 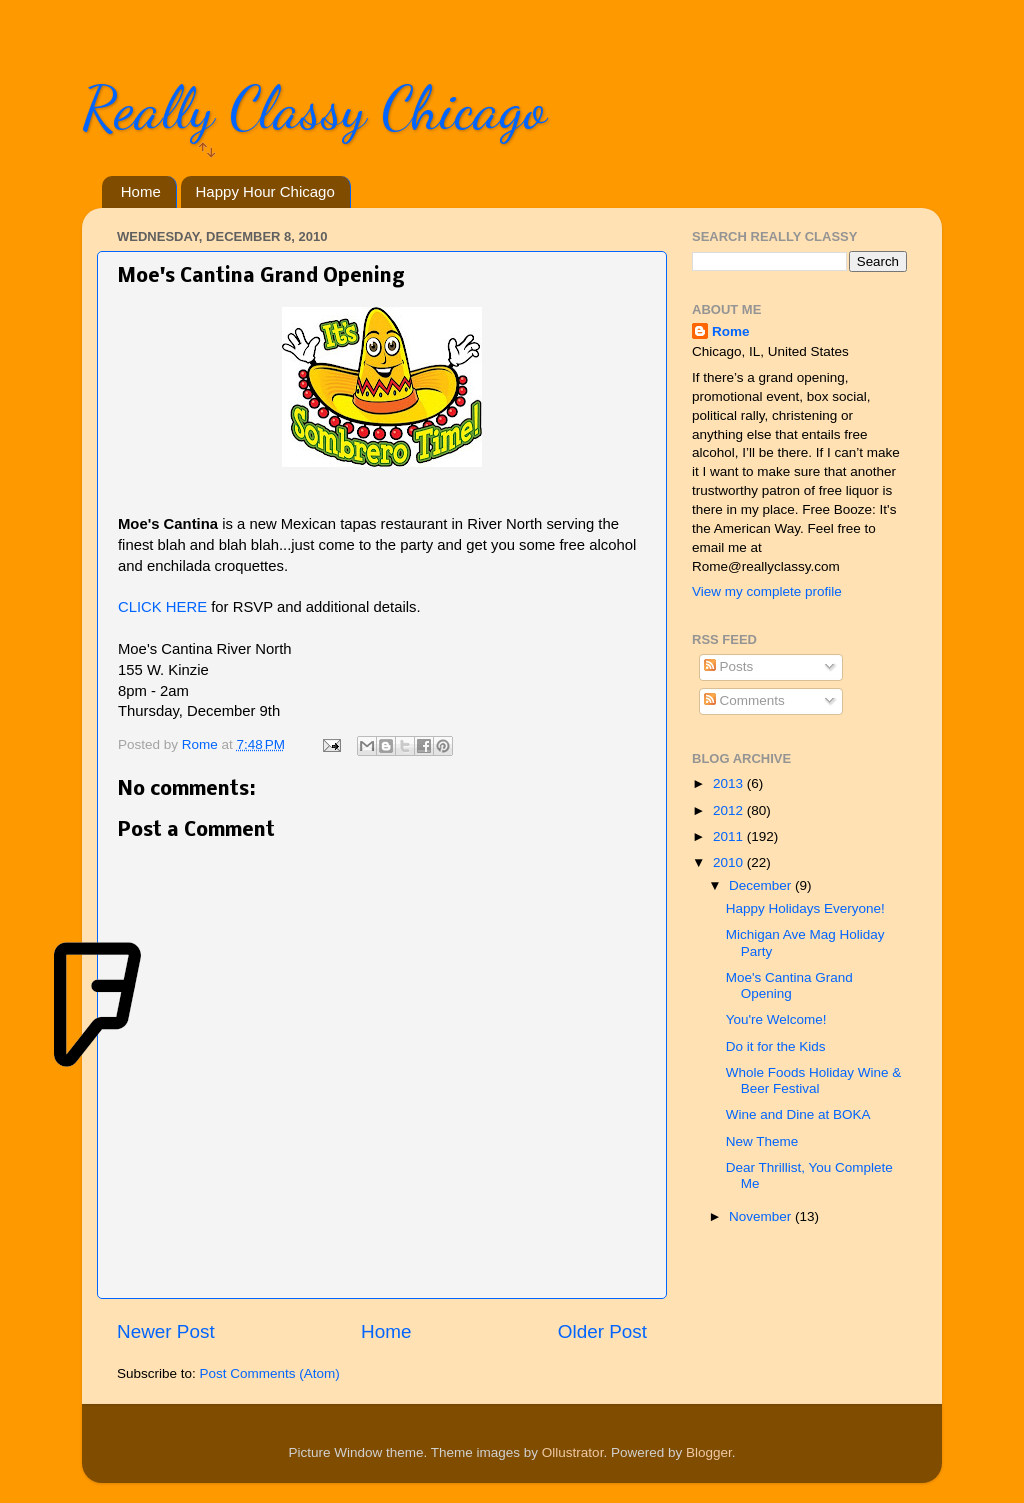 I want to click on switch the order of items vertically, so click(x=207, y=150).